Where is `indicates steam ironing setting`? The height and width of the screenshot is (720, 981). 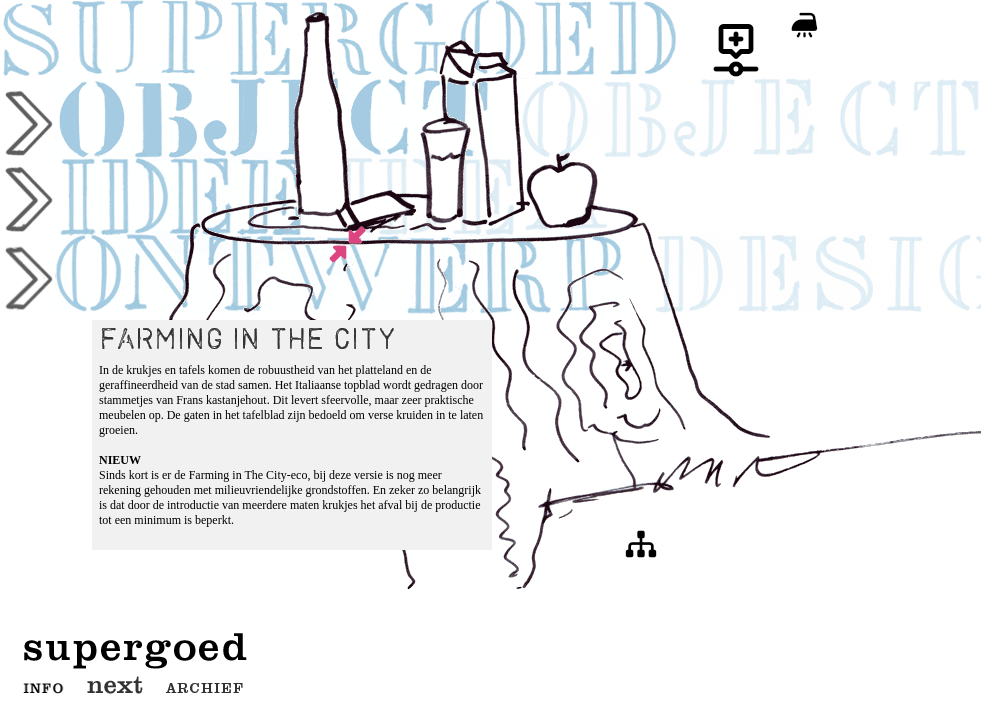
indicates steam ironing setting is located at coordinates (804, 24).